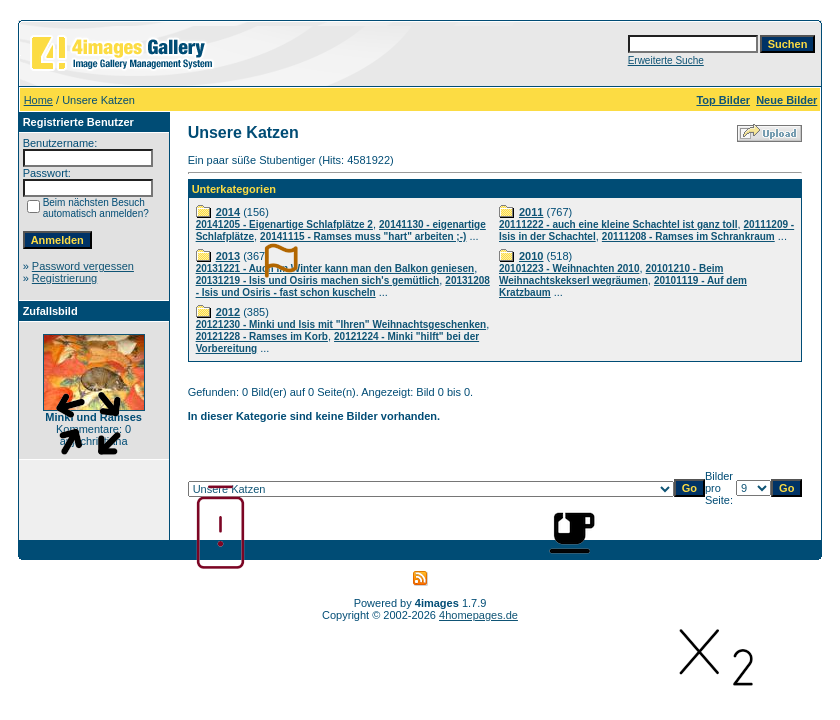 The height and width of the screenshot is (720, 840). Describe the element at coordinates (280, 260) in the screenshot. I see `flag or mark an item for follow-up` at that location.